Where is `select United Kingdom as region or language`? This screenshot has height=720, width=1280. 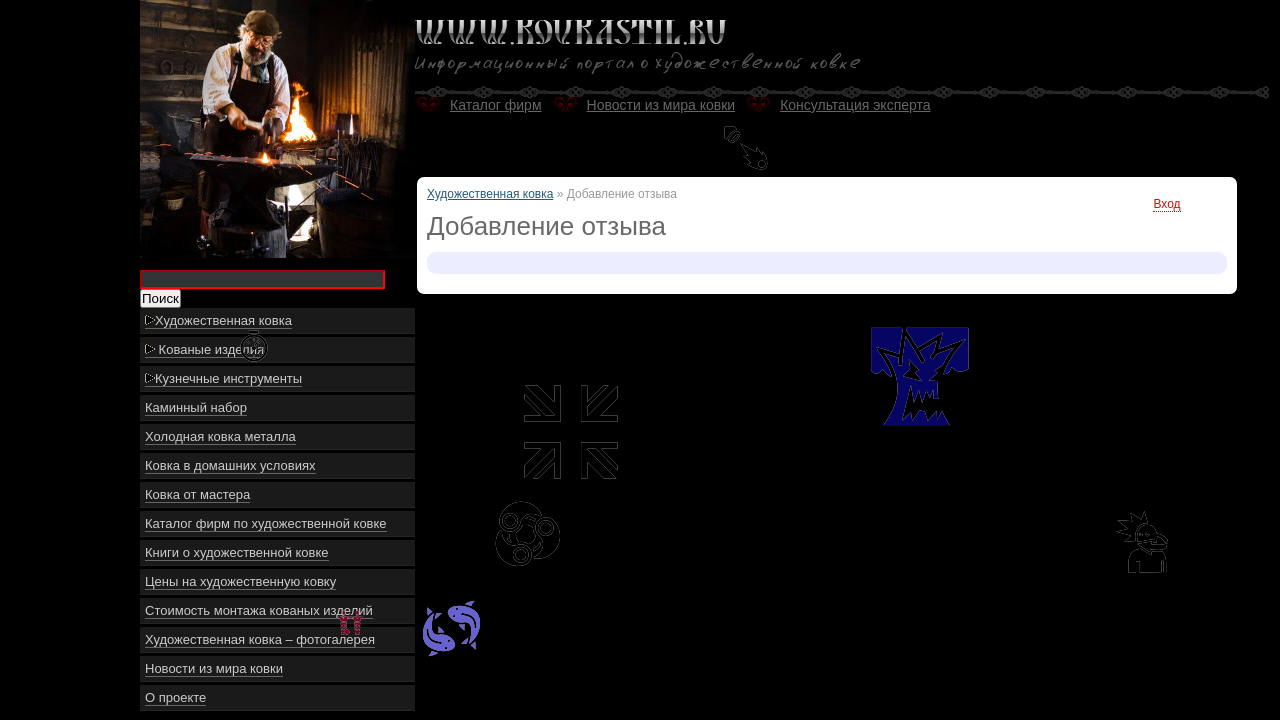
select United Kingdom as region or language is located at coordinates (571, 432).